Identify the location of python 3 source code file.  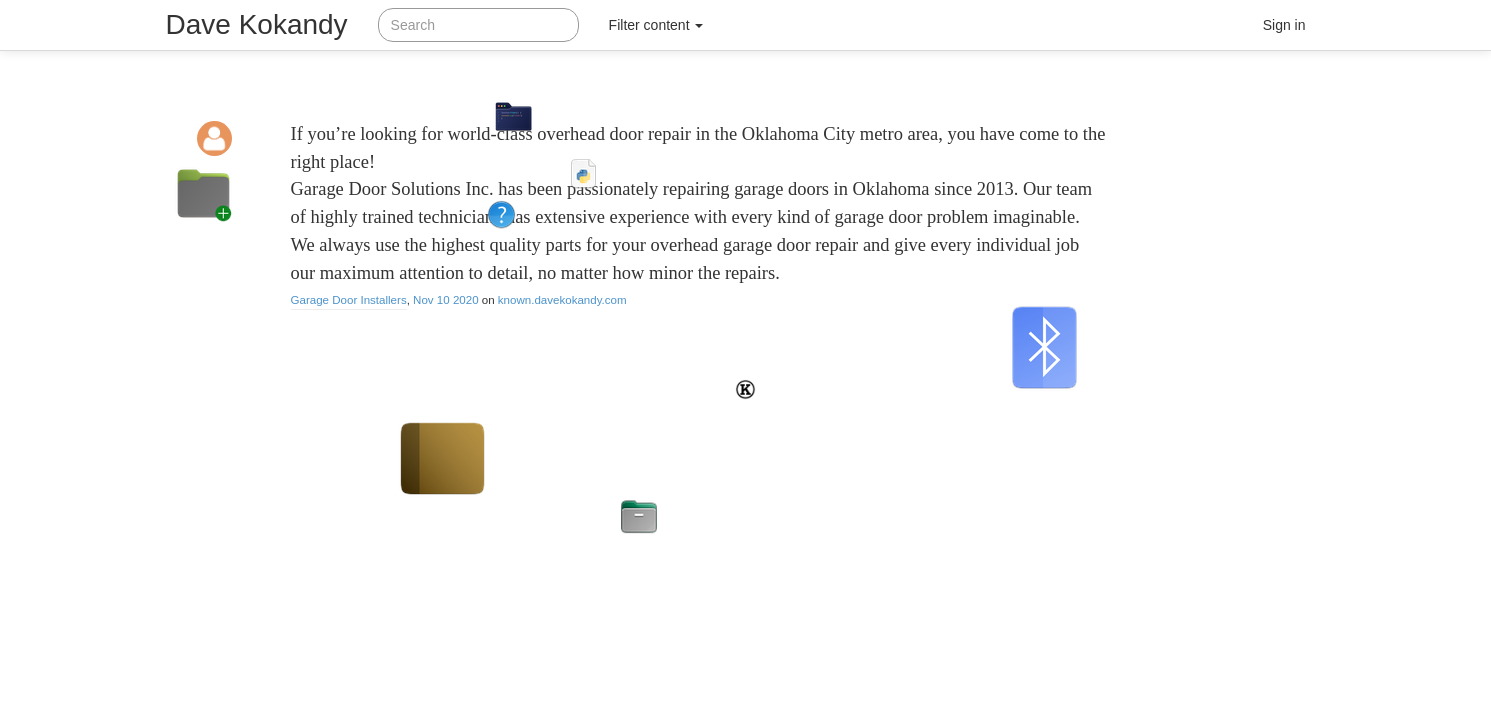
(583, 173).